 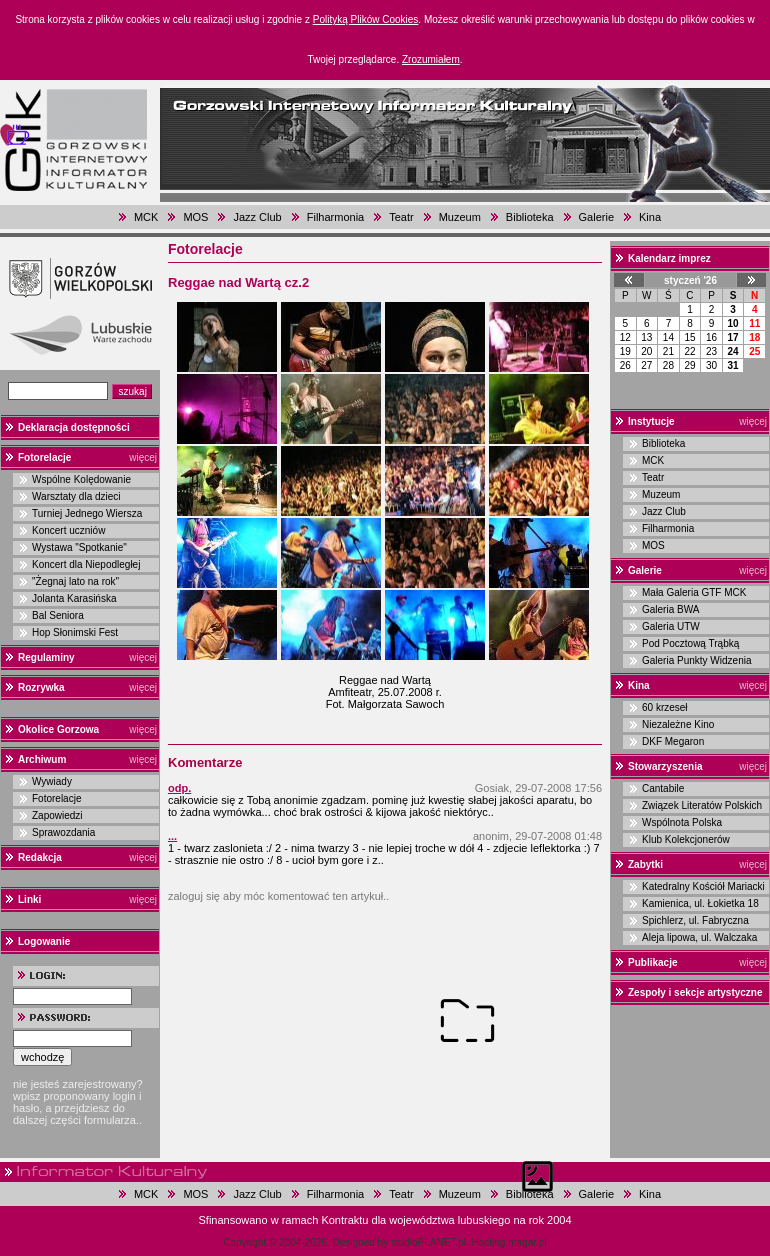 What do you see at coordinates (467, 1019) in the screenshot?
I see `create a new folder` at bounding box center [467, 1019].